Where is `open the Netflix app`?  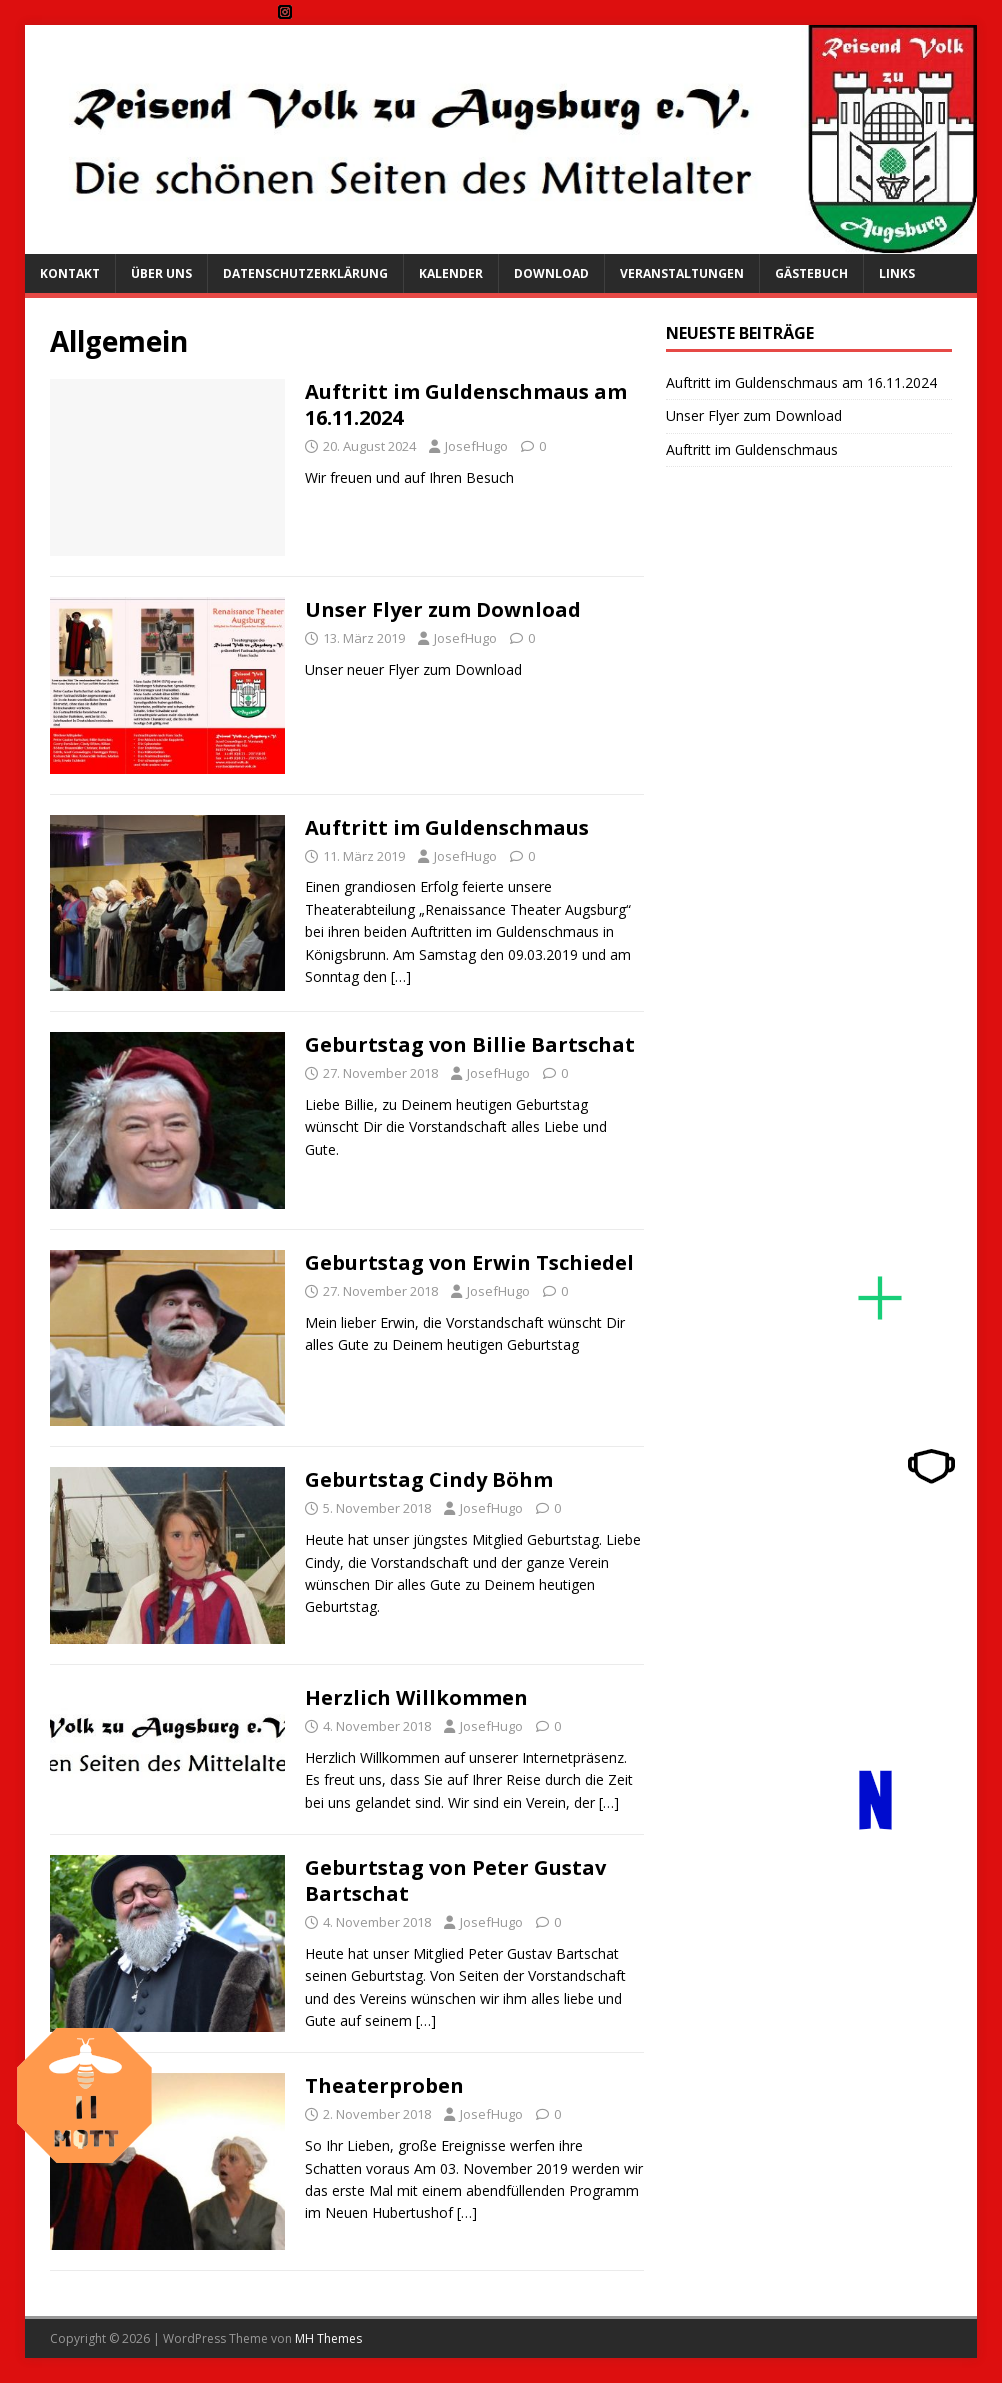 open the Netflix app is located at coordinates (875, 1800).